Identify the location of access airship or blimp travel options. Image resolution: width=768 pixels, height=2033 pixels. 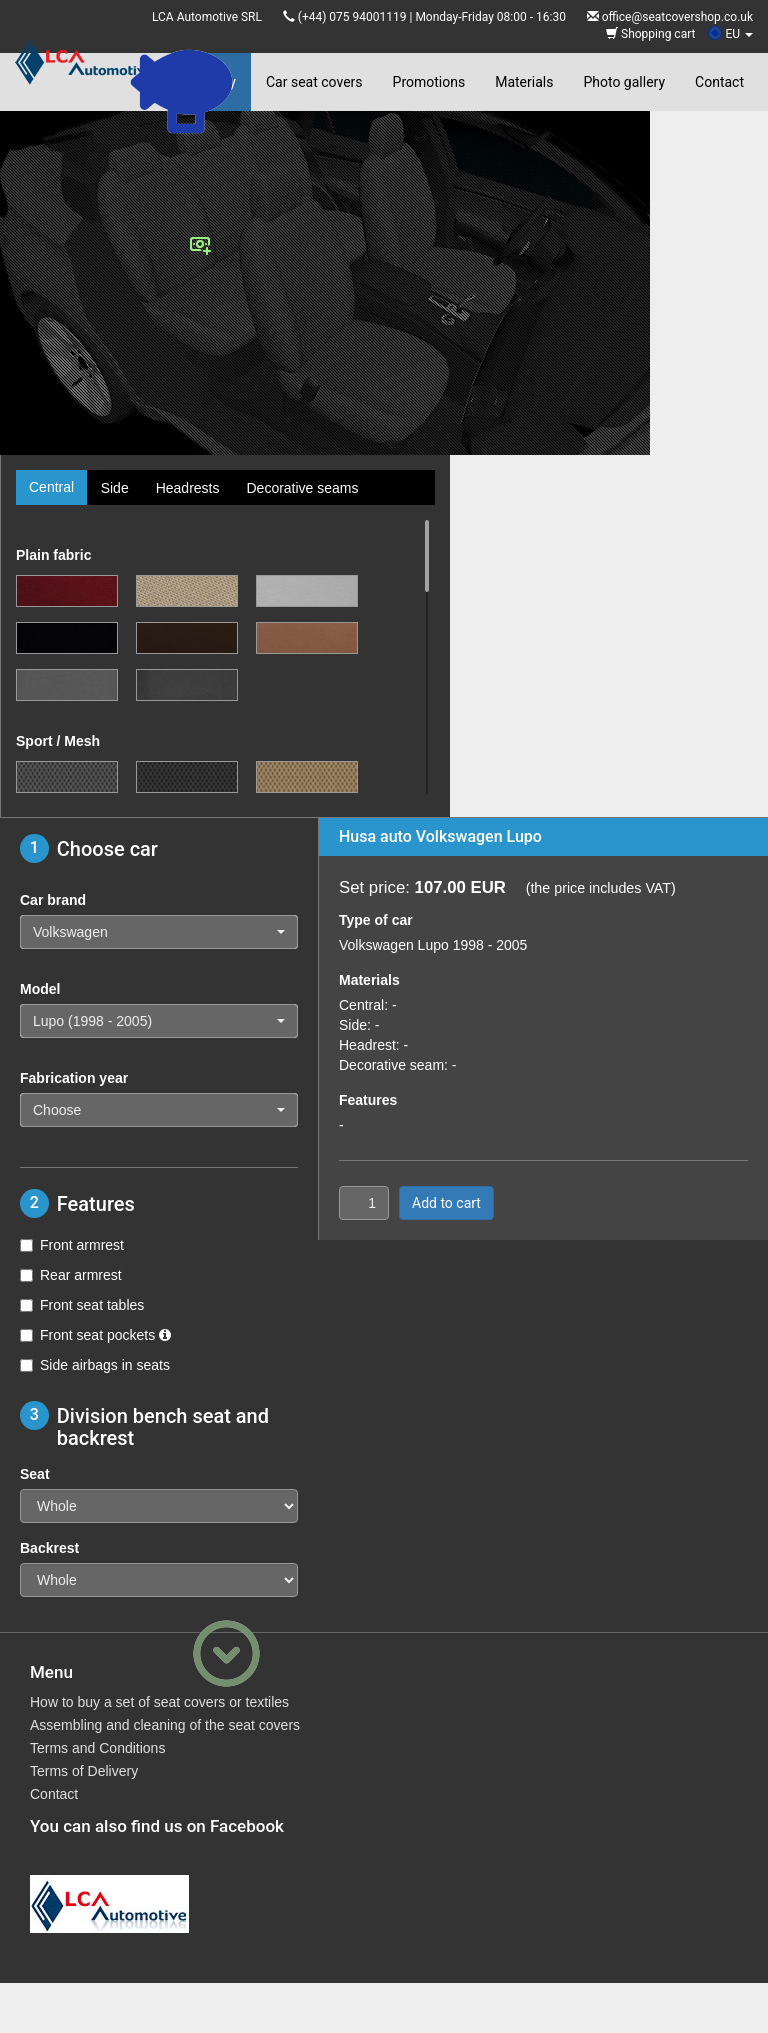
(181, 91).